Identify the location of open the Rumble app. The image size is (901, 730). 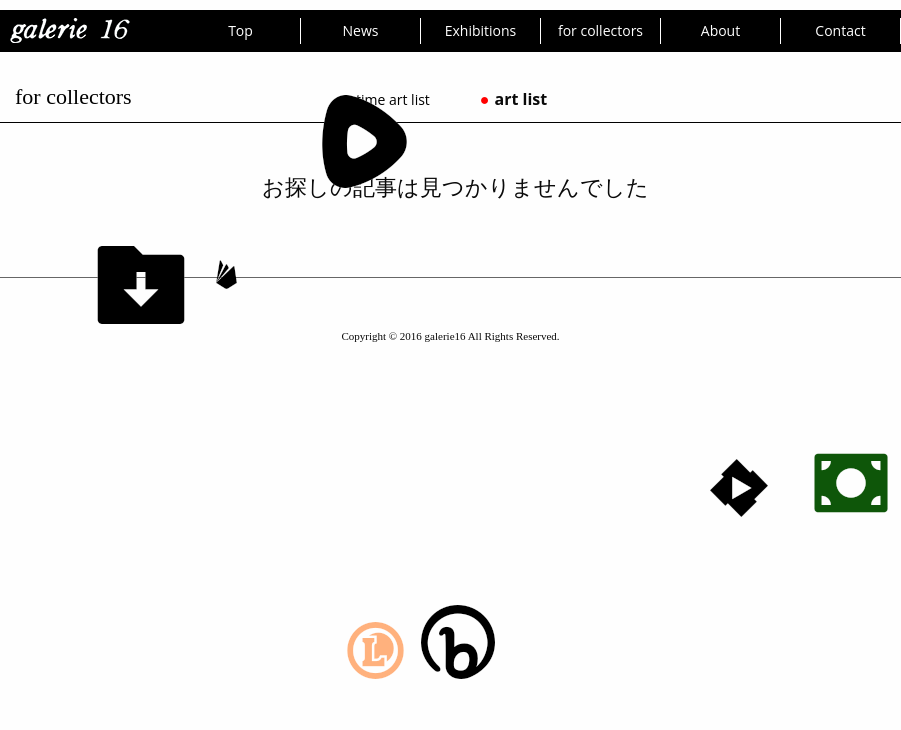
(364, 141).